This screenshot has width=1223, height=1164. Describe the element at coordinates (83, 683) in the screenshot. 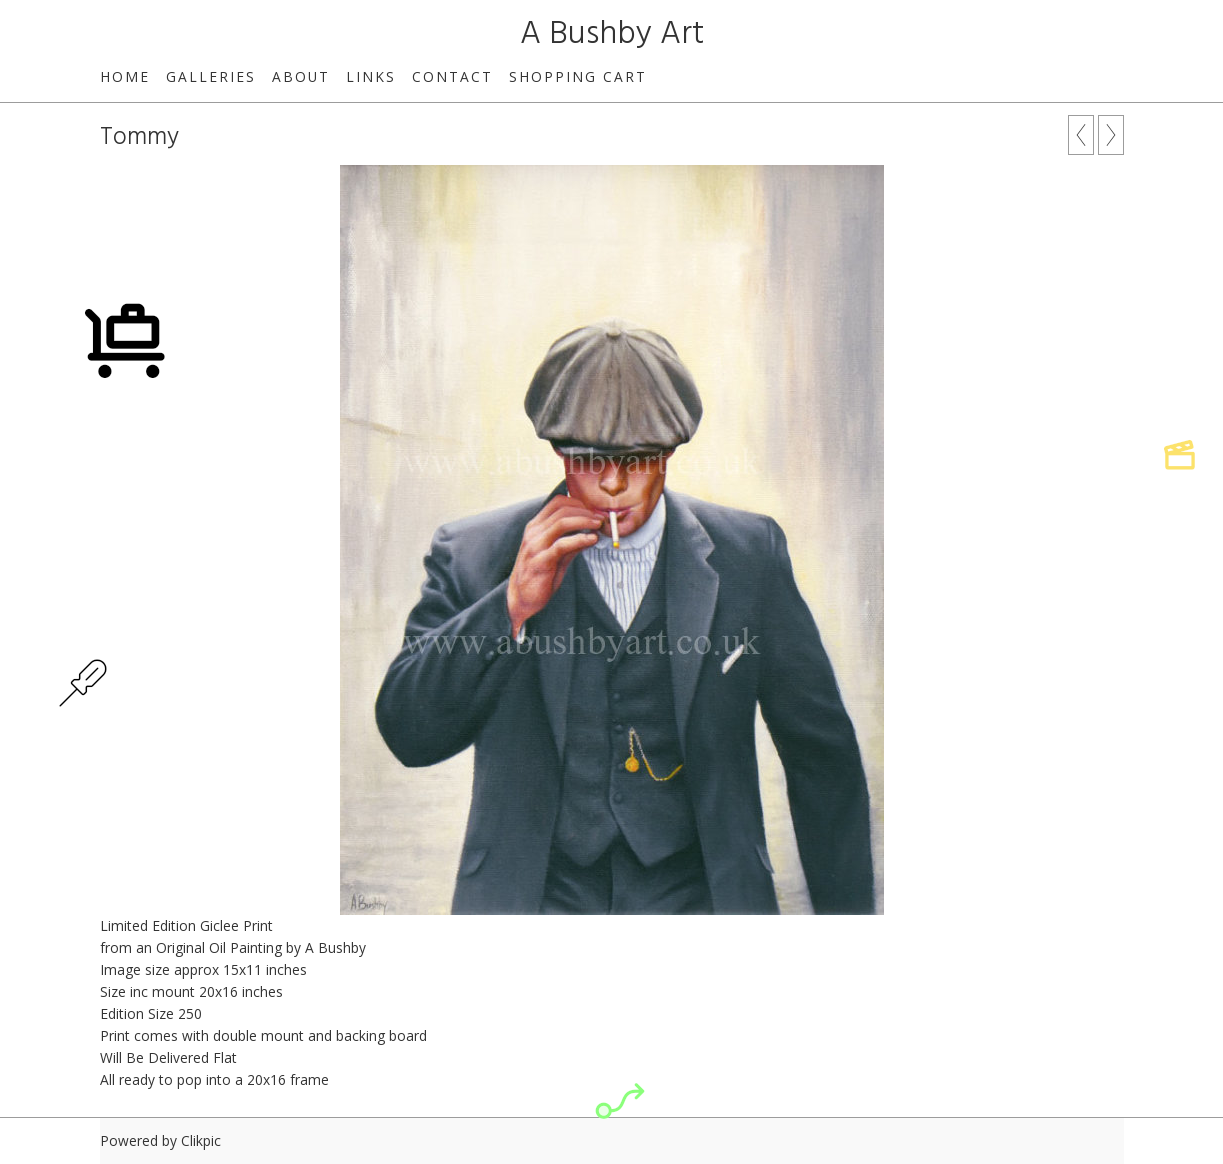

I see `access settings or configuration options` at that location.